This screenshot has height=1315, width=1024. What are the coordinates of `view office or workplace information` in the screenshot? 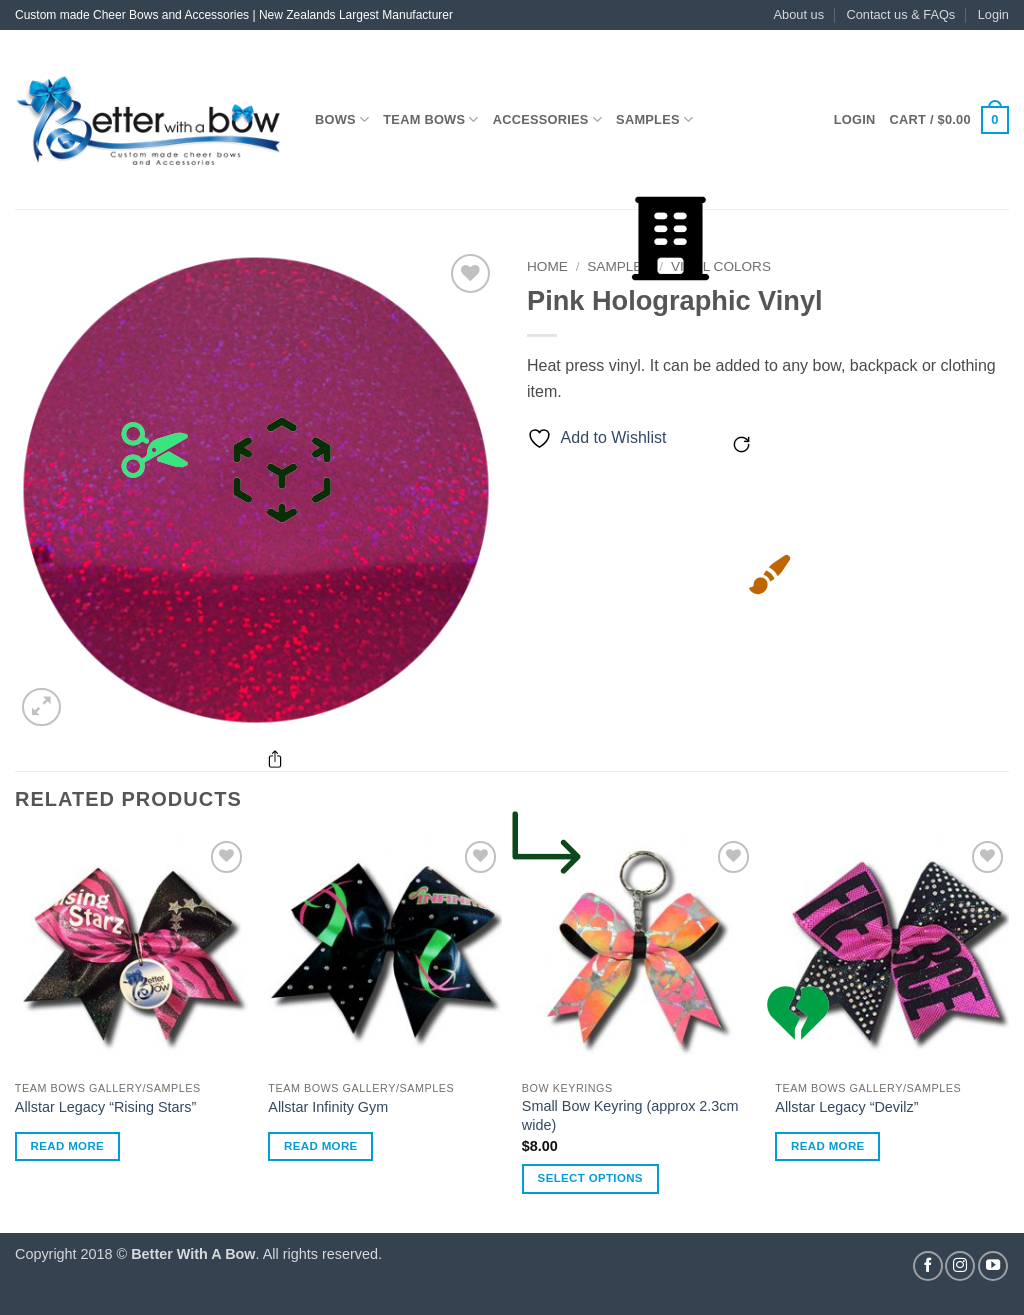 It's located at (670, 238).